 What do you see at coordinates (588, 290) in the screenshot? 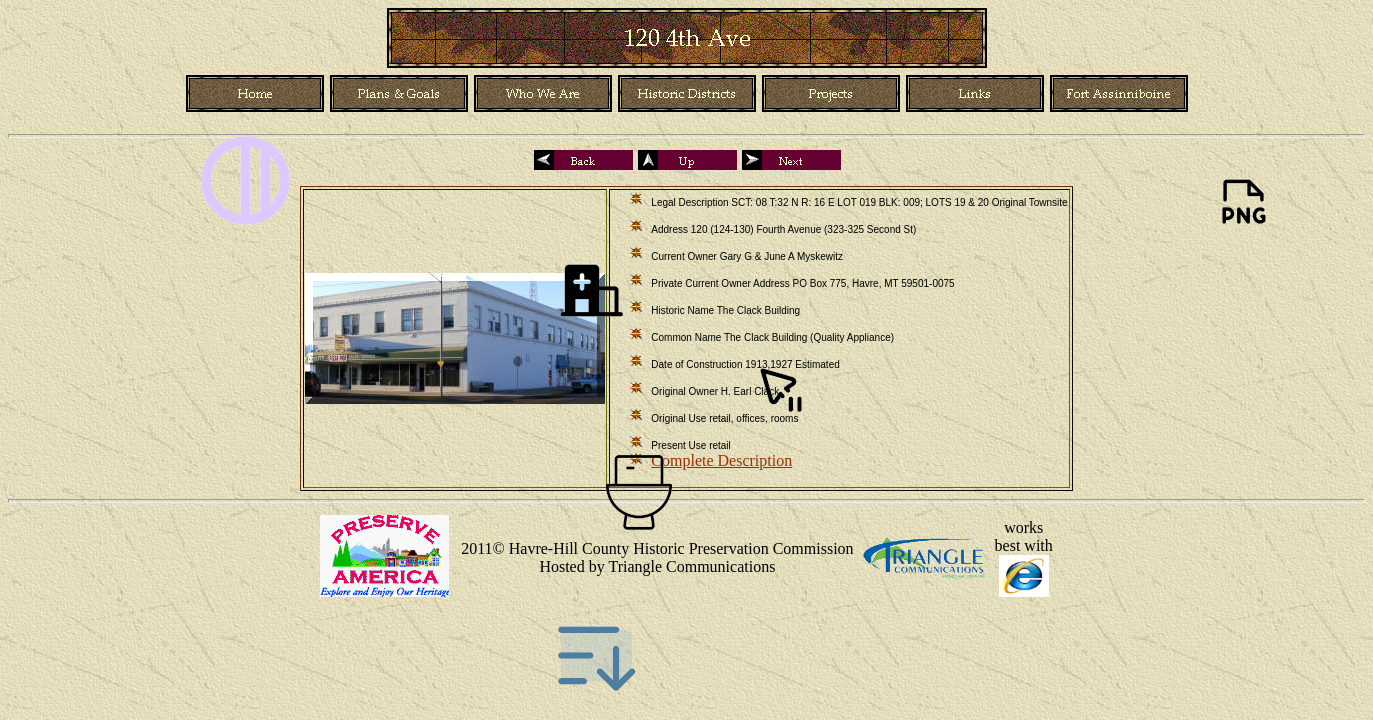
I see `find nearby hospitals or medical facilities` at bounding box center [588, 290].